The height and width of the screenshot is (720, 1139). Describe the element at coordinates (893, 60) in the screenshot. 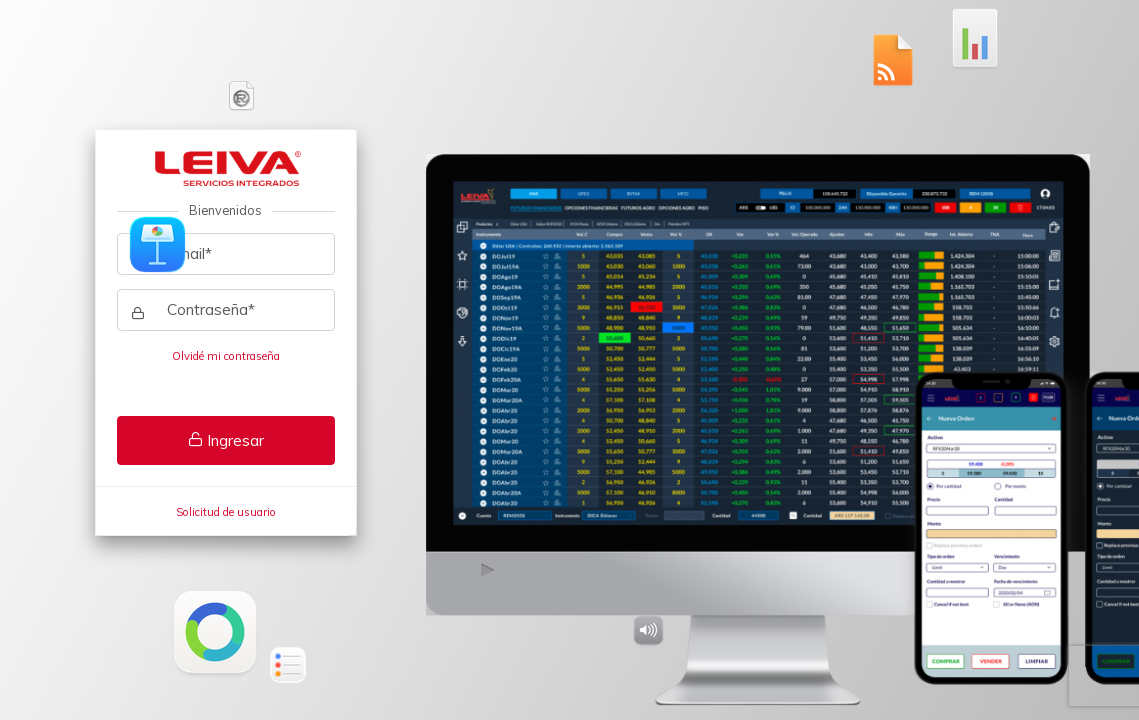

I see `an RSS or XML feed file` at that location.